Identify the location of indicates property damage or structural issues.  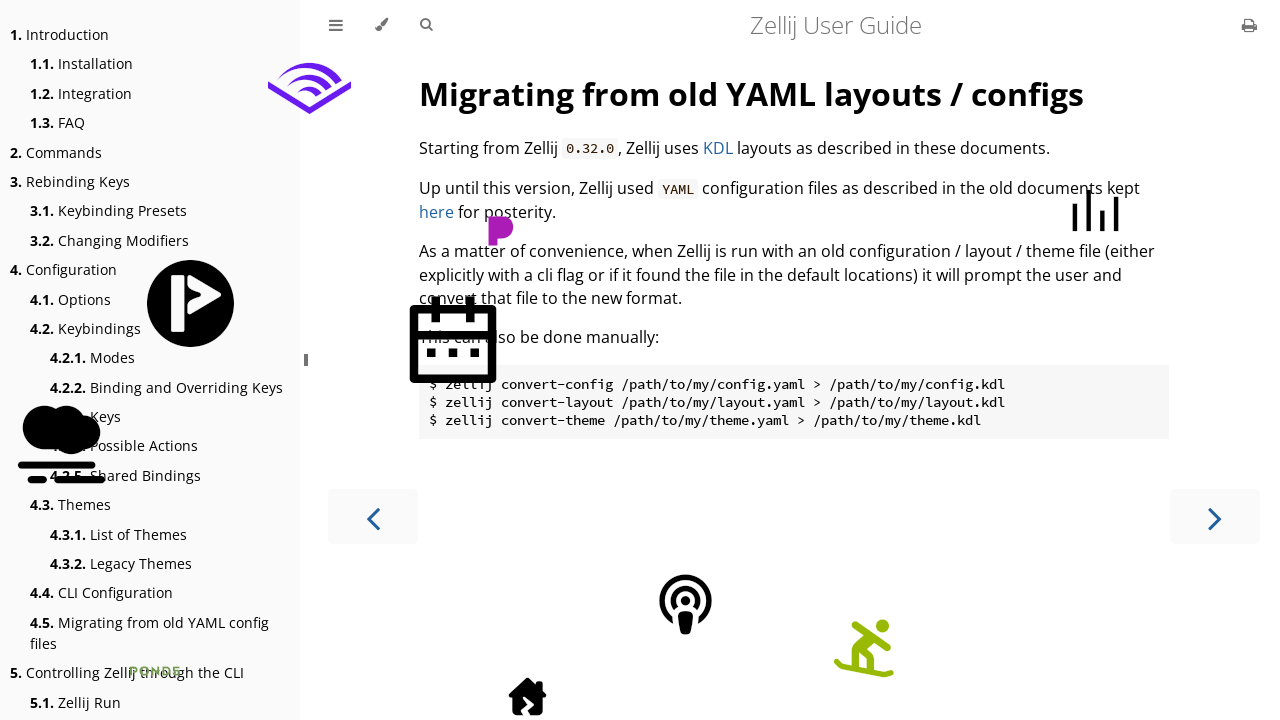
(527, 696).